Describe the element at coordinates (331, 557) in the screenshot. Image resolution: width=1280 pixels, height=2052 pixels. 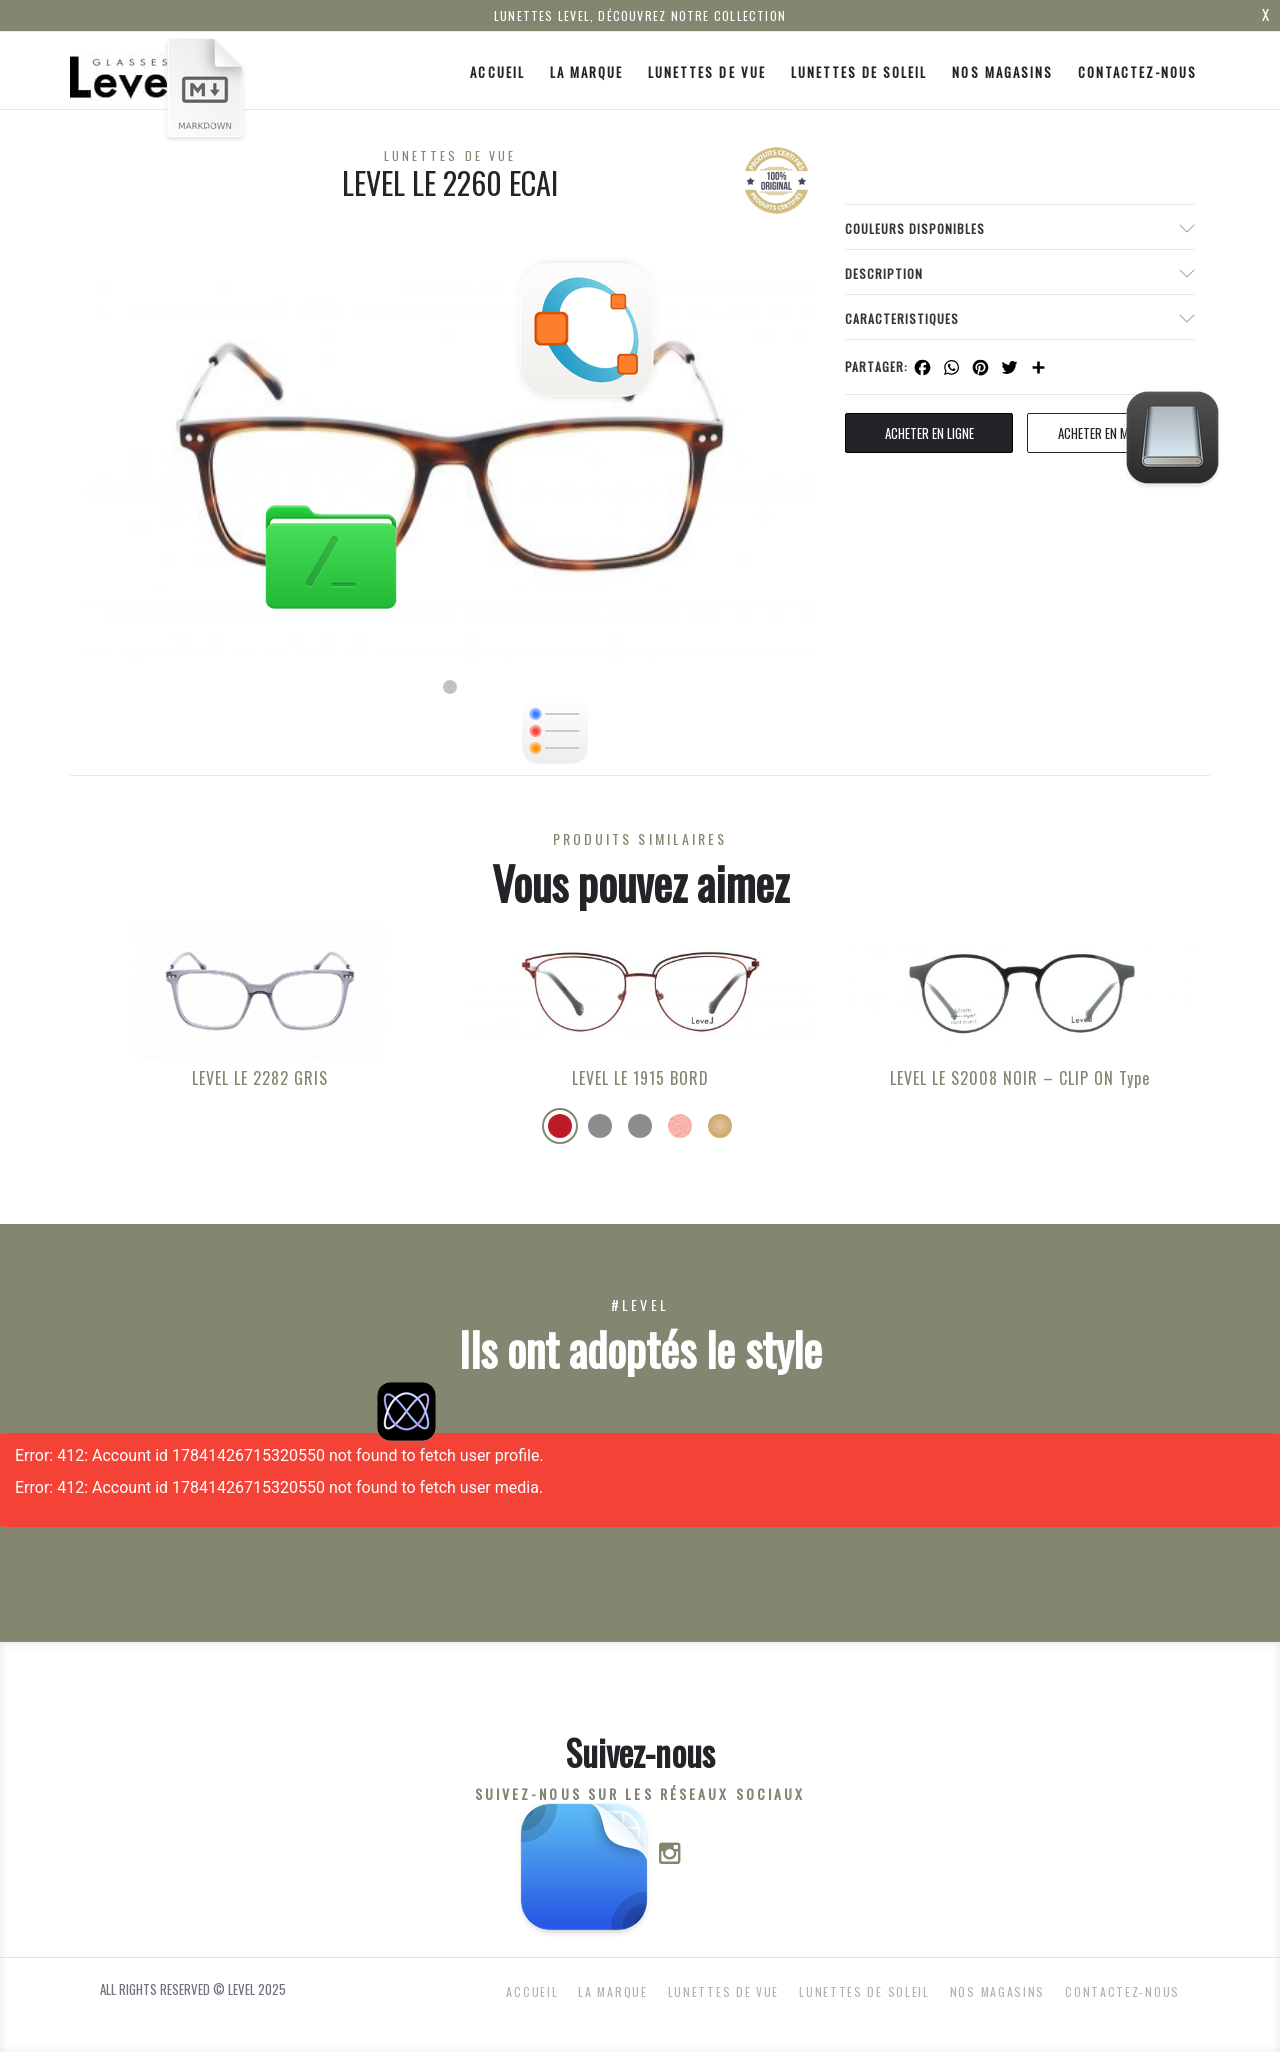
I see `access the root directory folder` at that location.